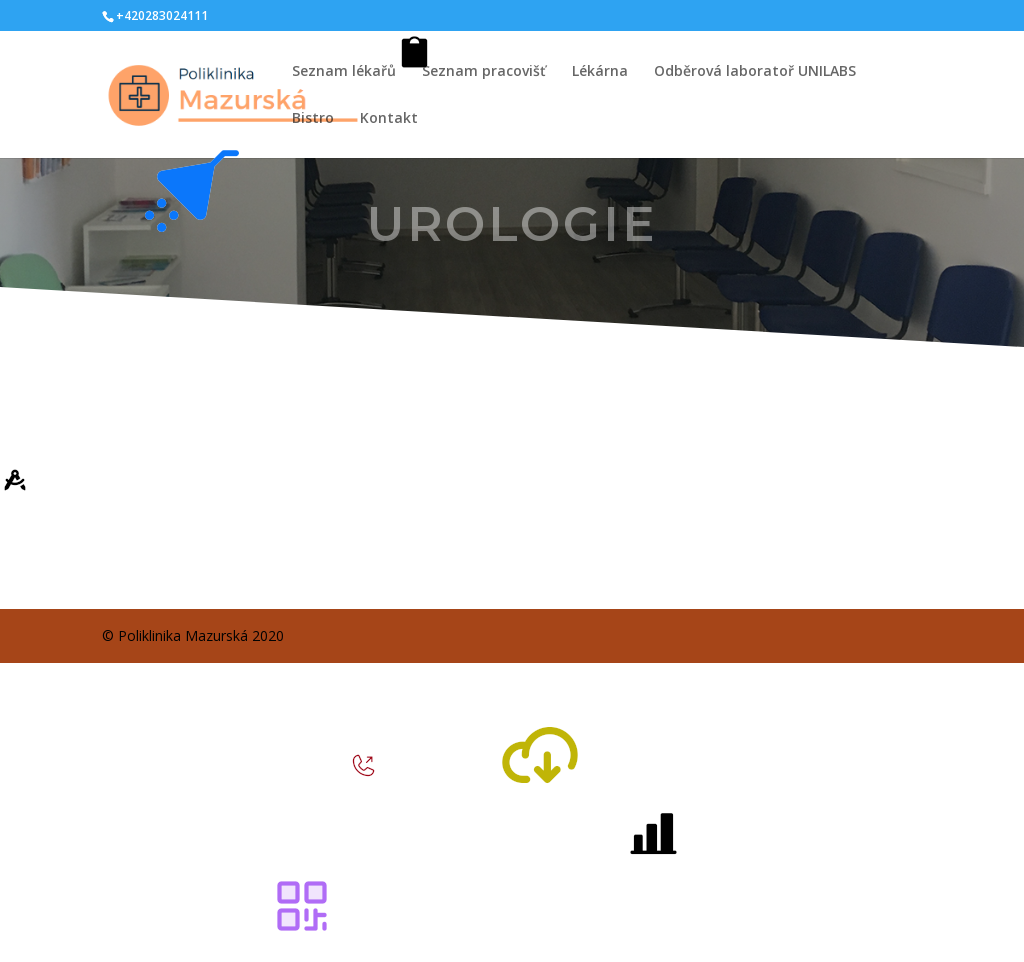 This screenshot has height=962, width=1024. What do you see at coordinates (540, 755) in the screenshot?
I see `download from cloud storage` at bounding box center [540, 755].